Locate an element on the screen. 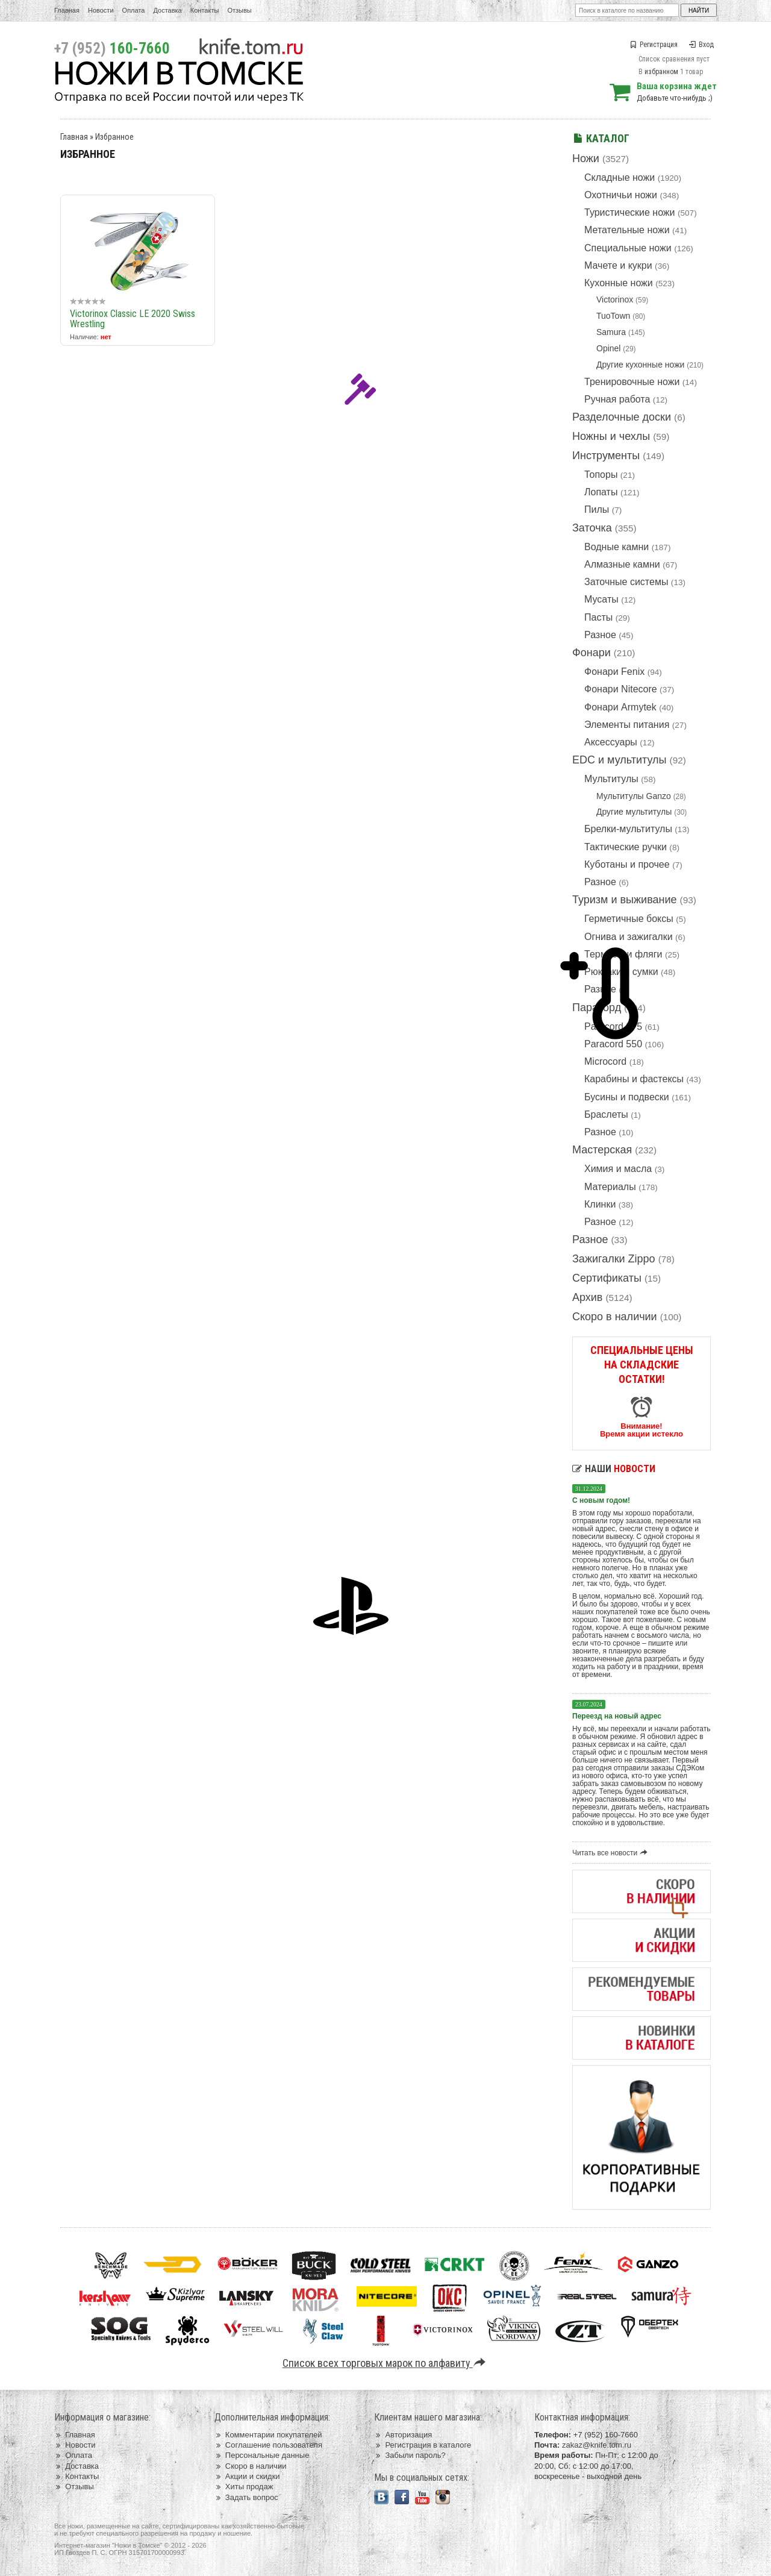 The height and width of the screenshot is (2576, 771). crop an image or photo is located at coordinates (678, 1908).